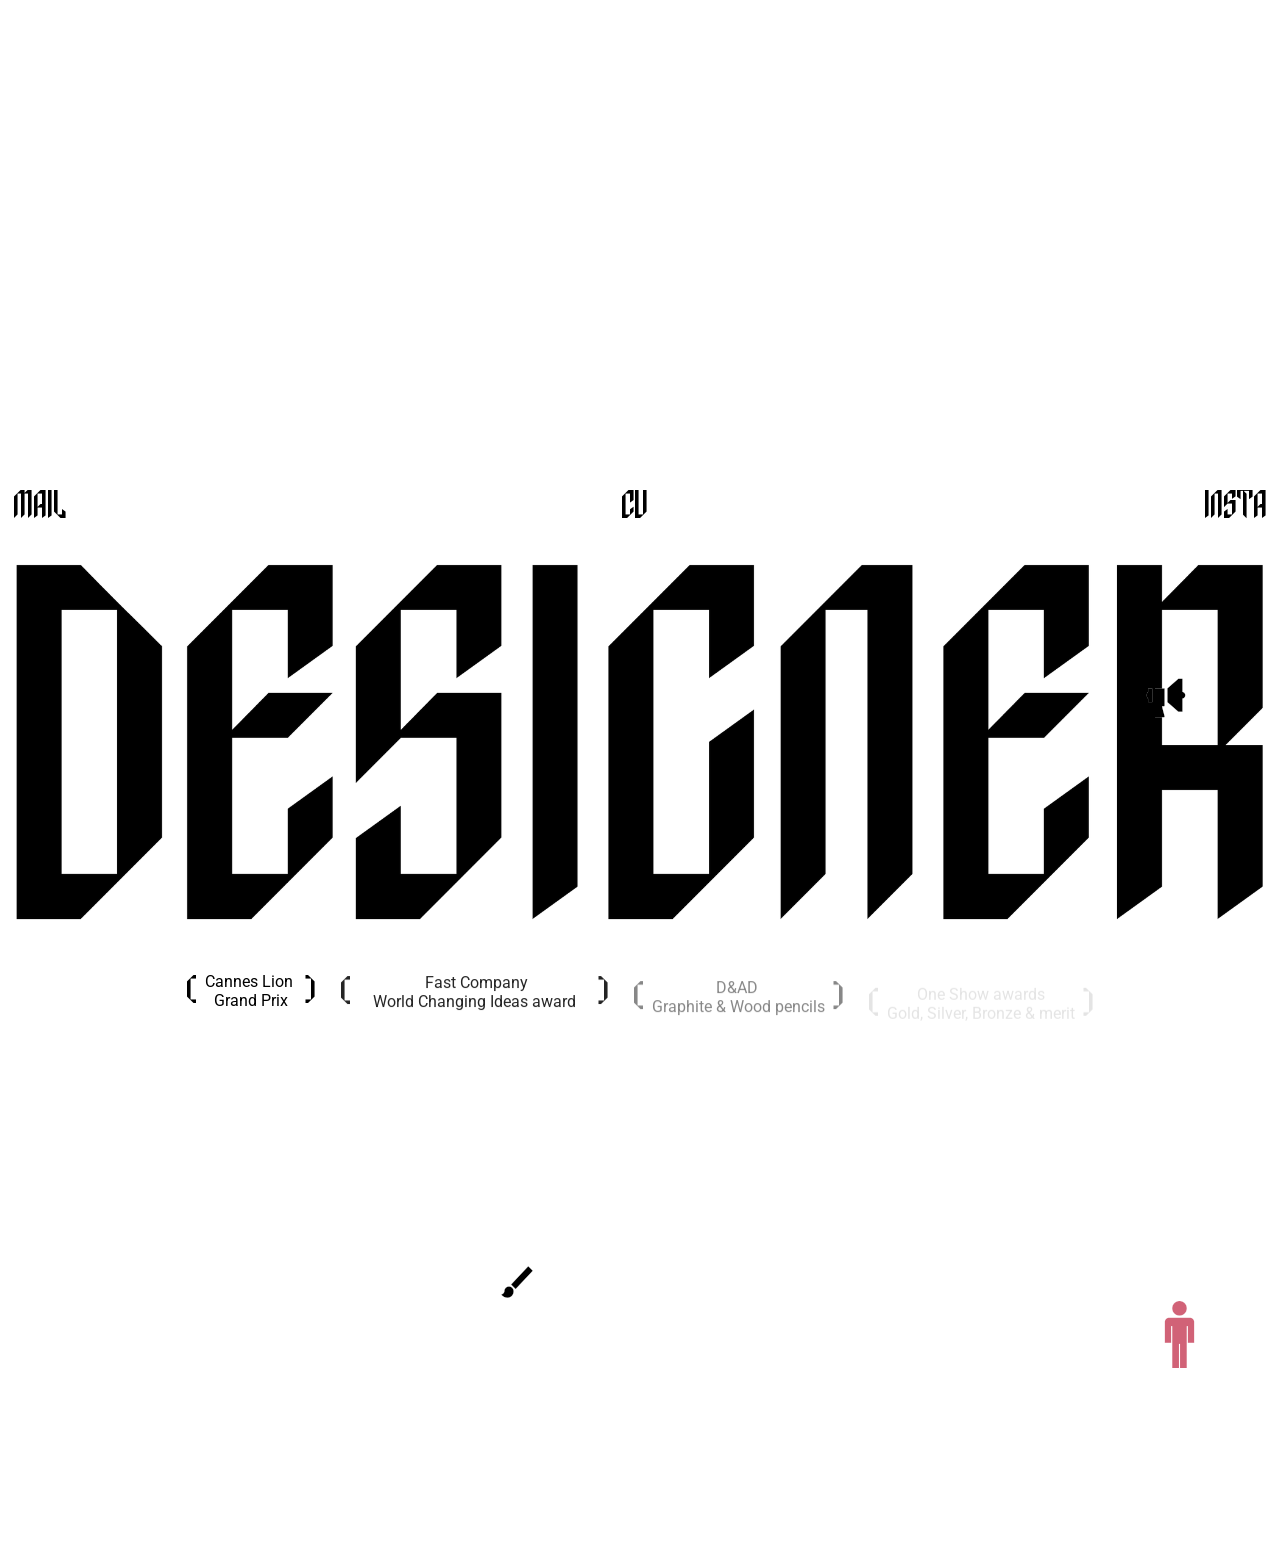 The width and height of the screenshot is (1280, 1562). Describe the element at coordinates (1166, 698) in the screenshot. I see `make an announcement or broadcast` at that location.